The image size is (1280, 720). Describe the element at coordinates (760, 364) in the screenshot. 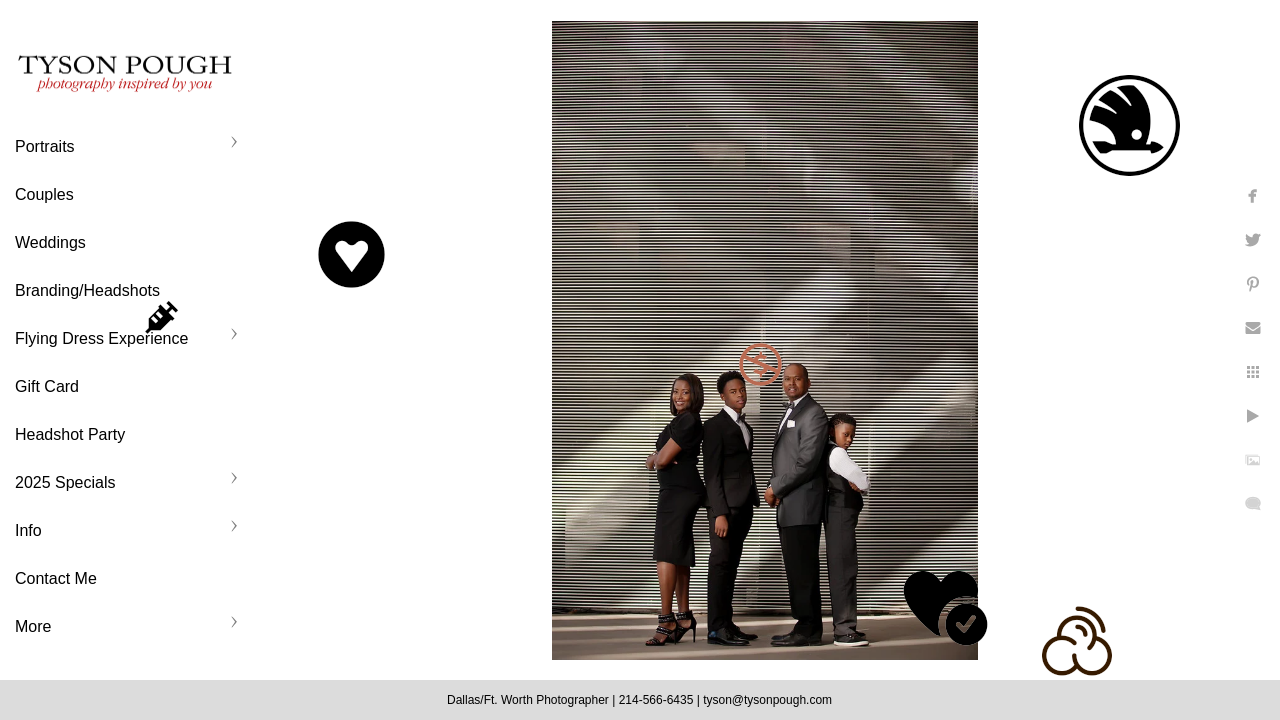

I see `indicates non-commercial license restrictions` at that location.